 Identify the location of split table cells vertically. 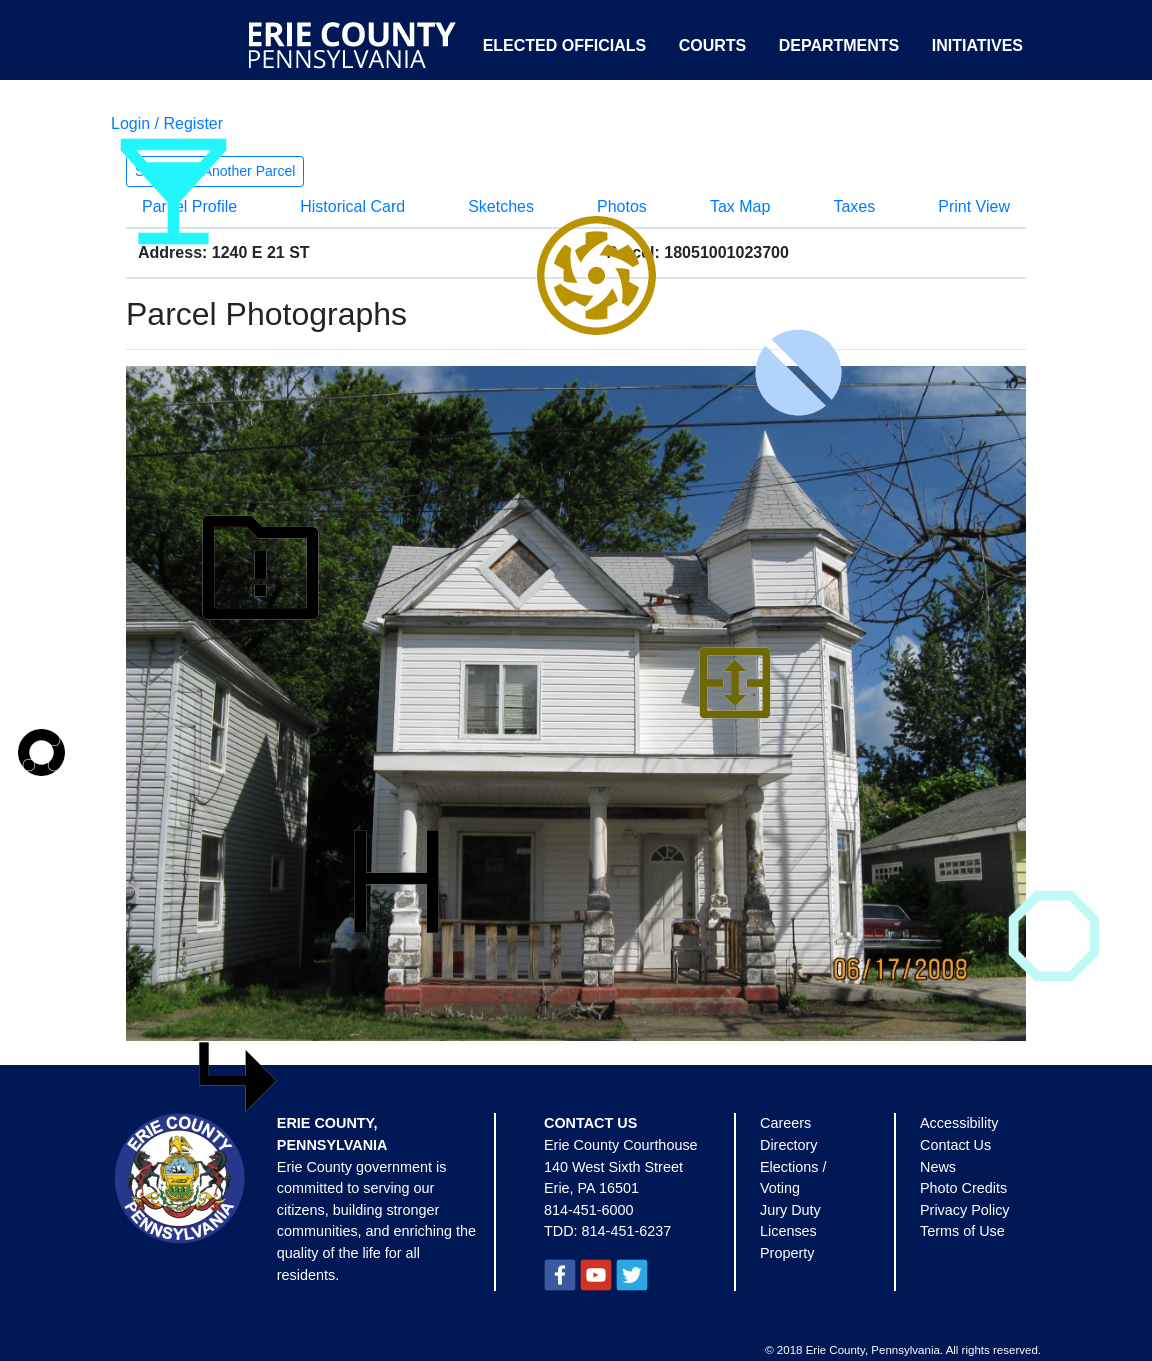
(735, 683).